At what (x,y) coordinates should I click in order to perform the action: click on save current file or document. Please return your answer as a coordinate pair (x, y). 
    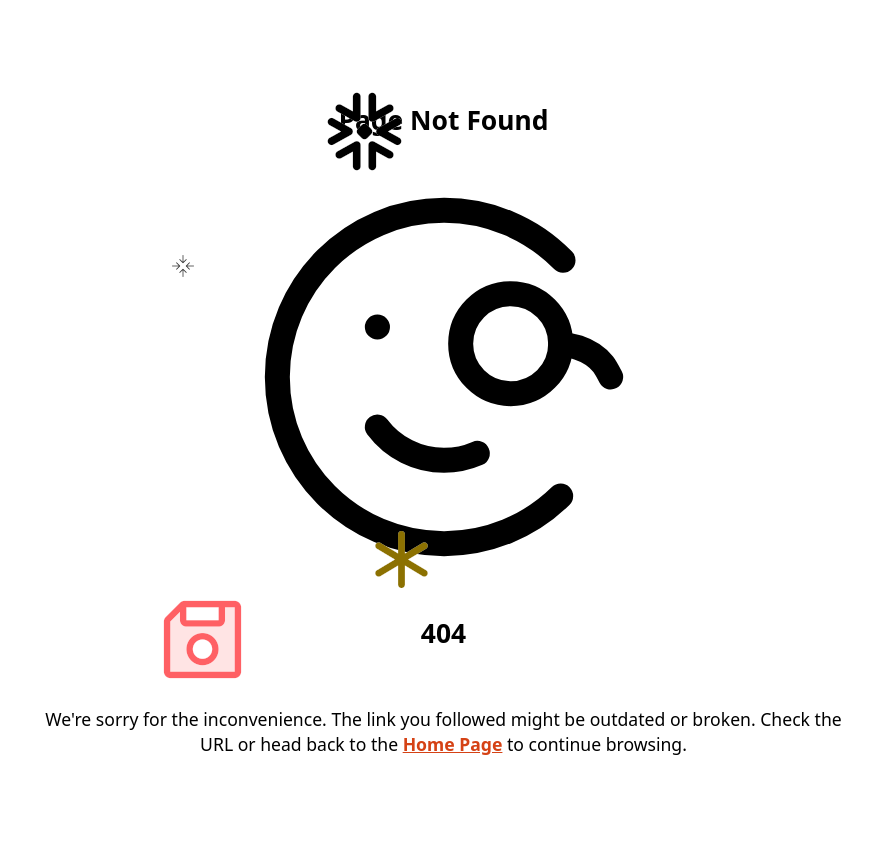
    Looking at the image, I should click on (202, 639).